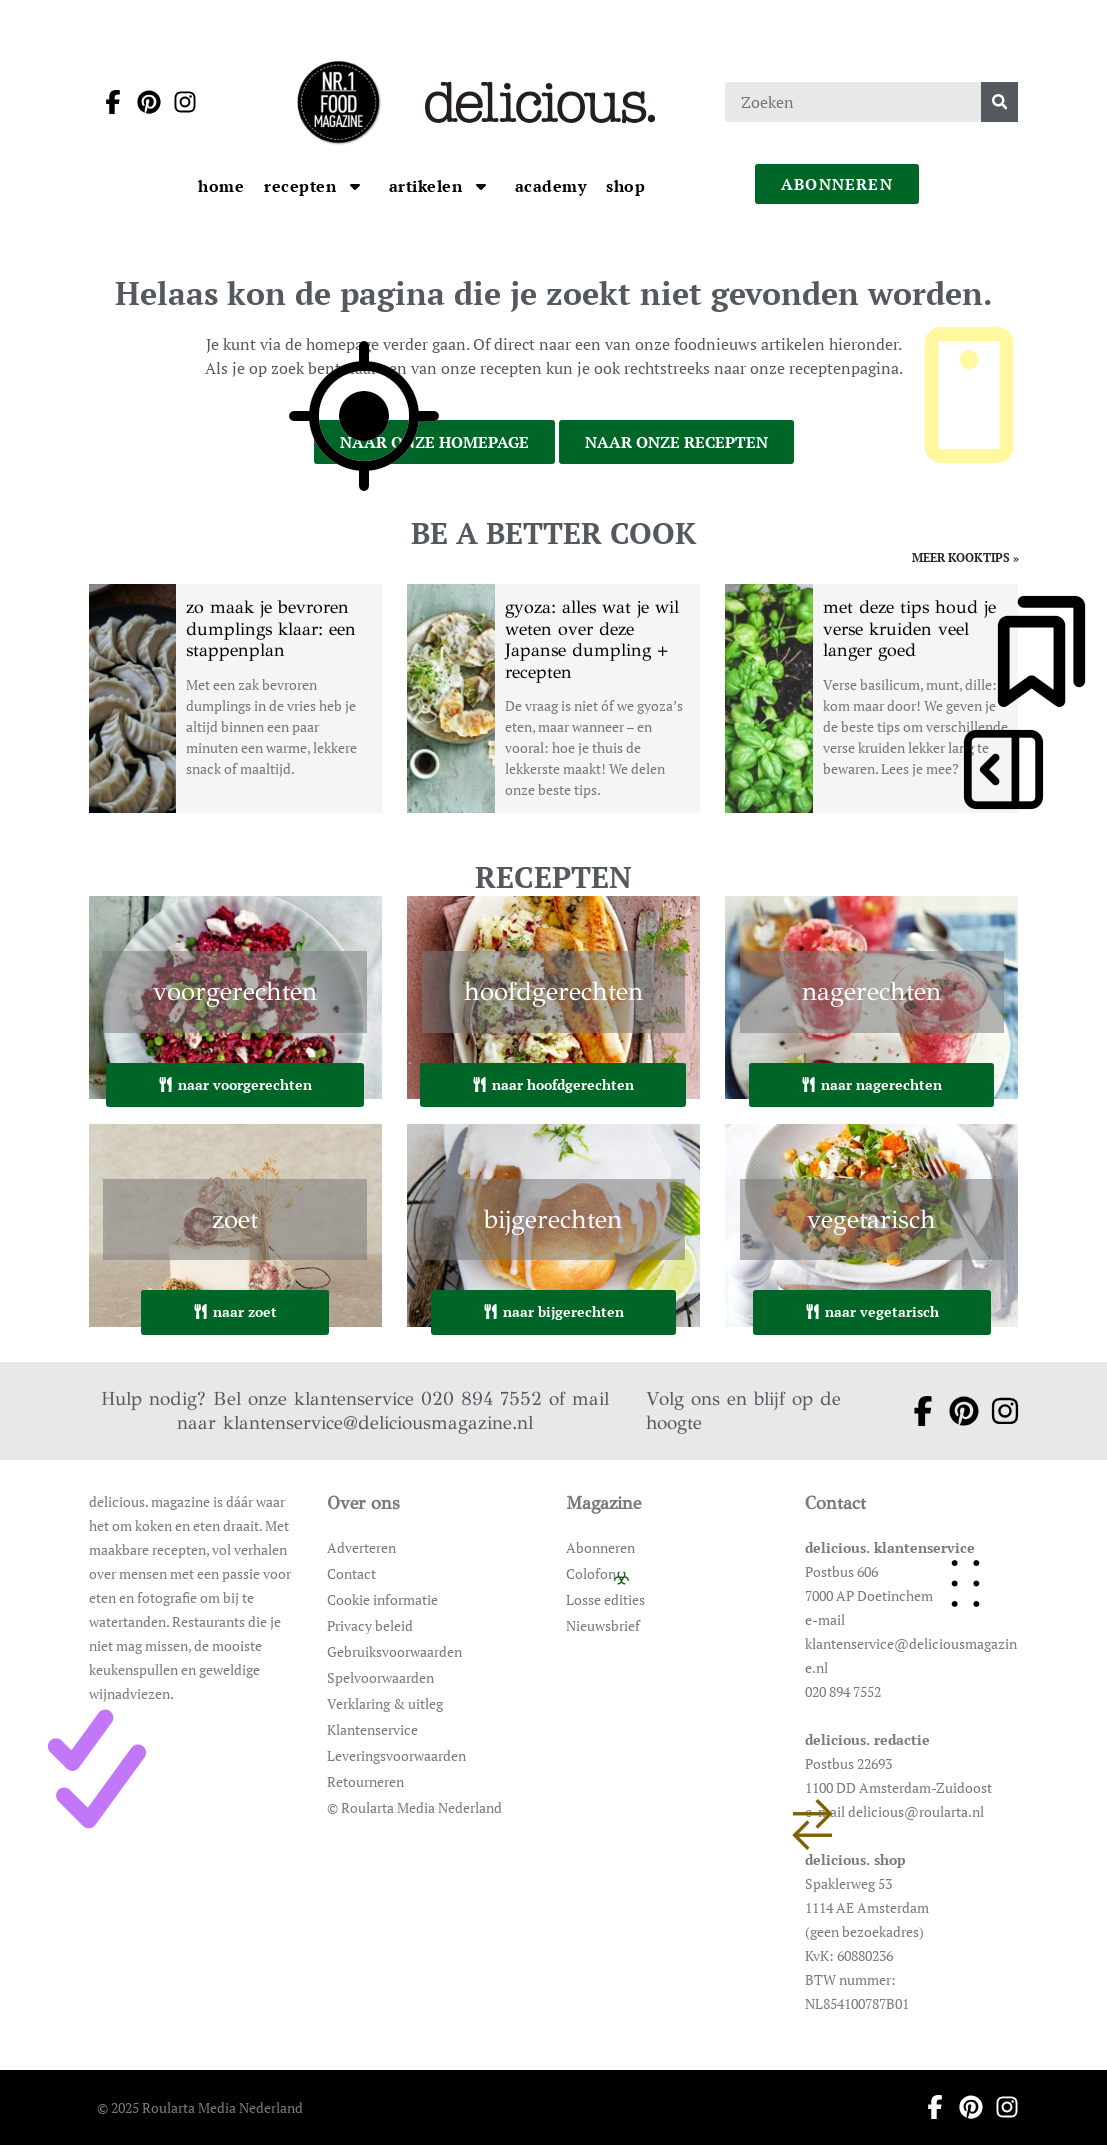 The image size is (1107, 2145). What do you see at coordinates (364, 416) in the screenshot?
I see `lock onto current GPS location` at bounding box center [364, 416].